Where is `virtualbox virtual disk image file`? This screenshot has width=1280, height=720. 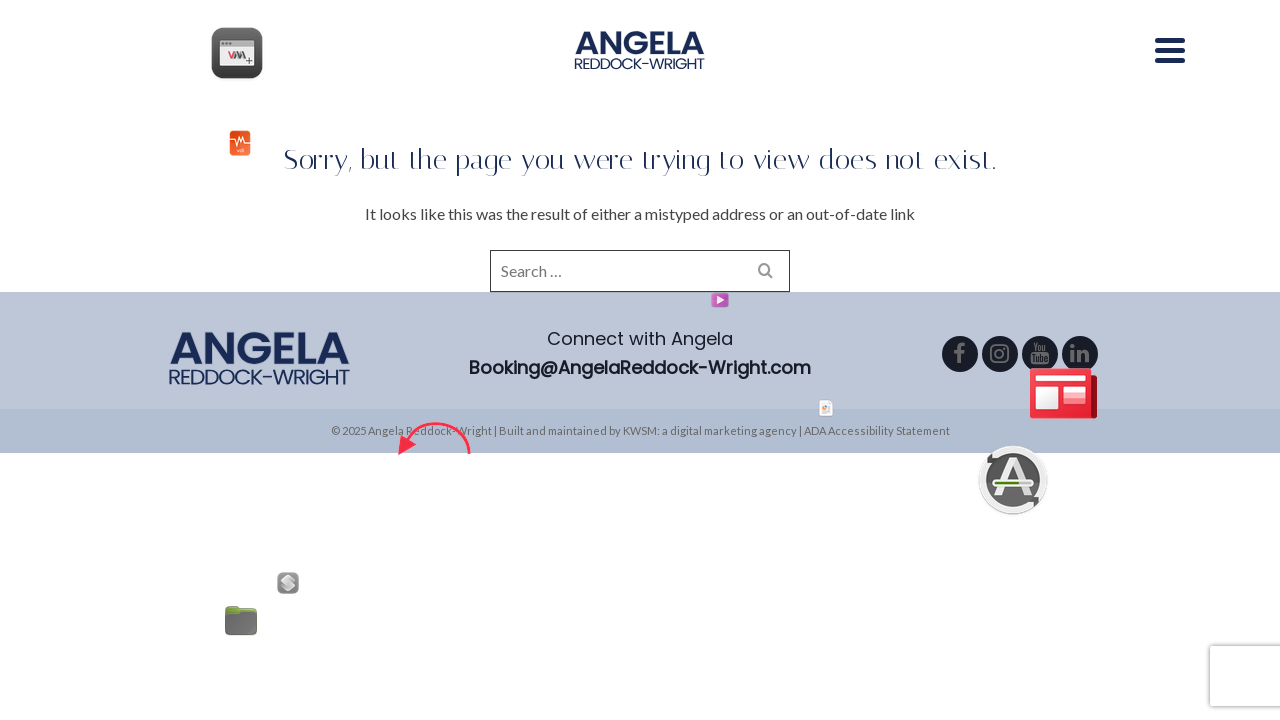 virtualbox virtual disk image file is located at coordinates (240, 143).